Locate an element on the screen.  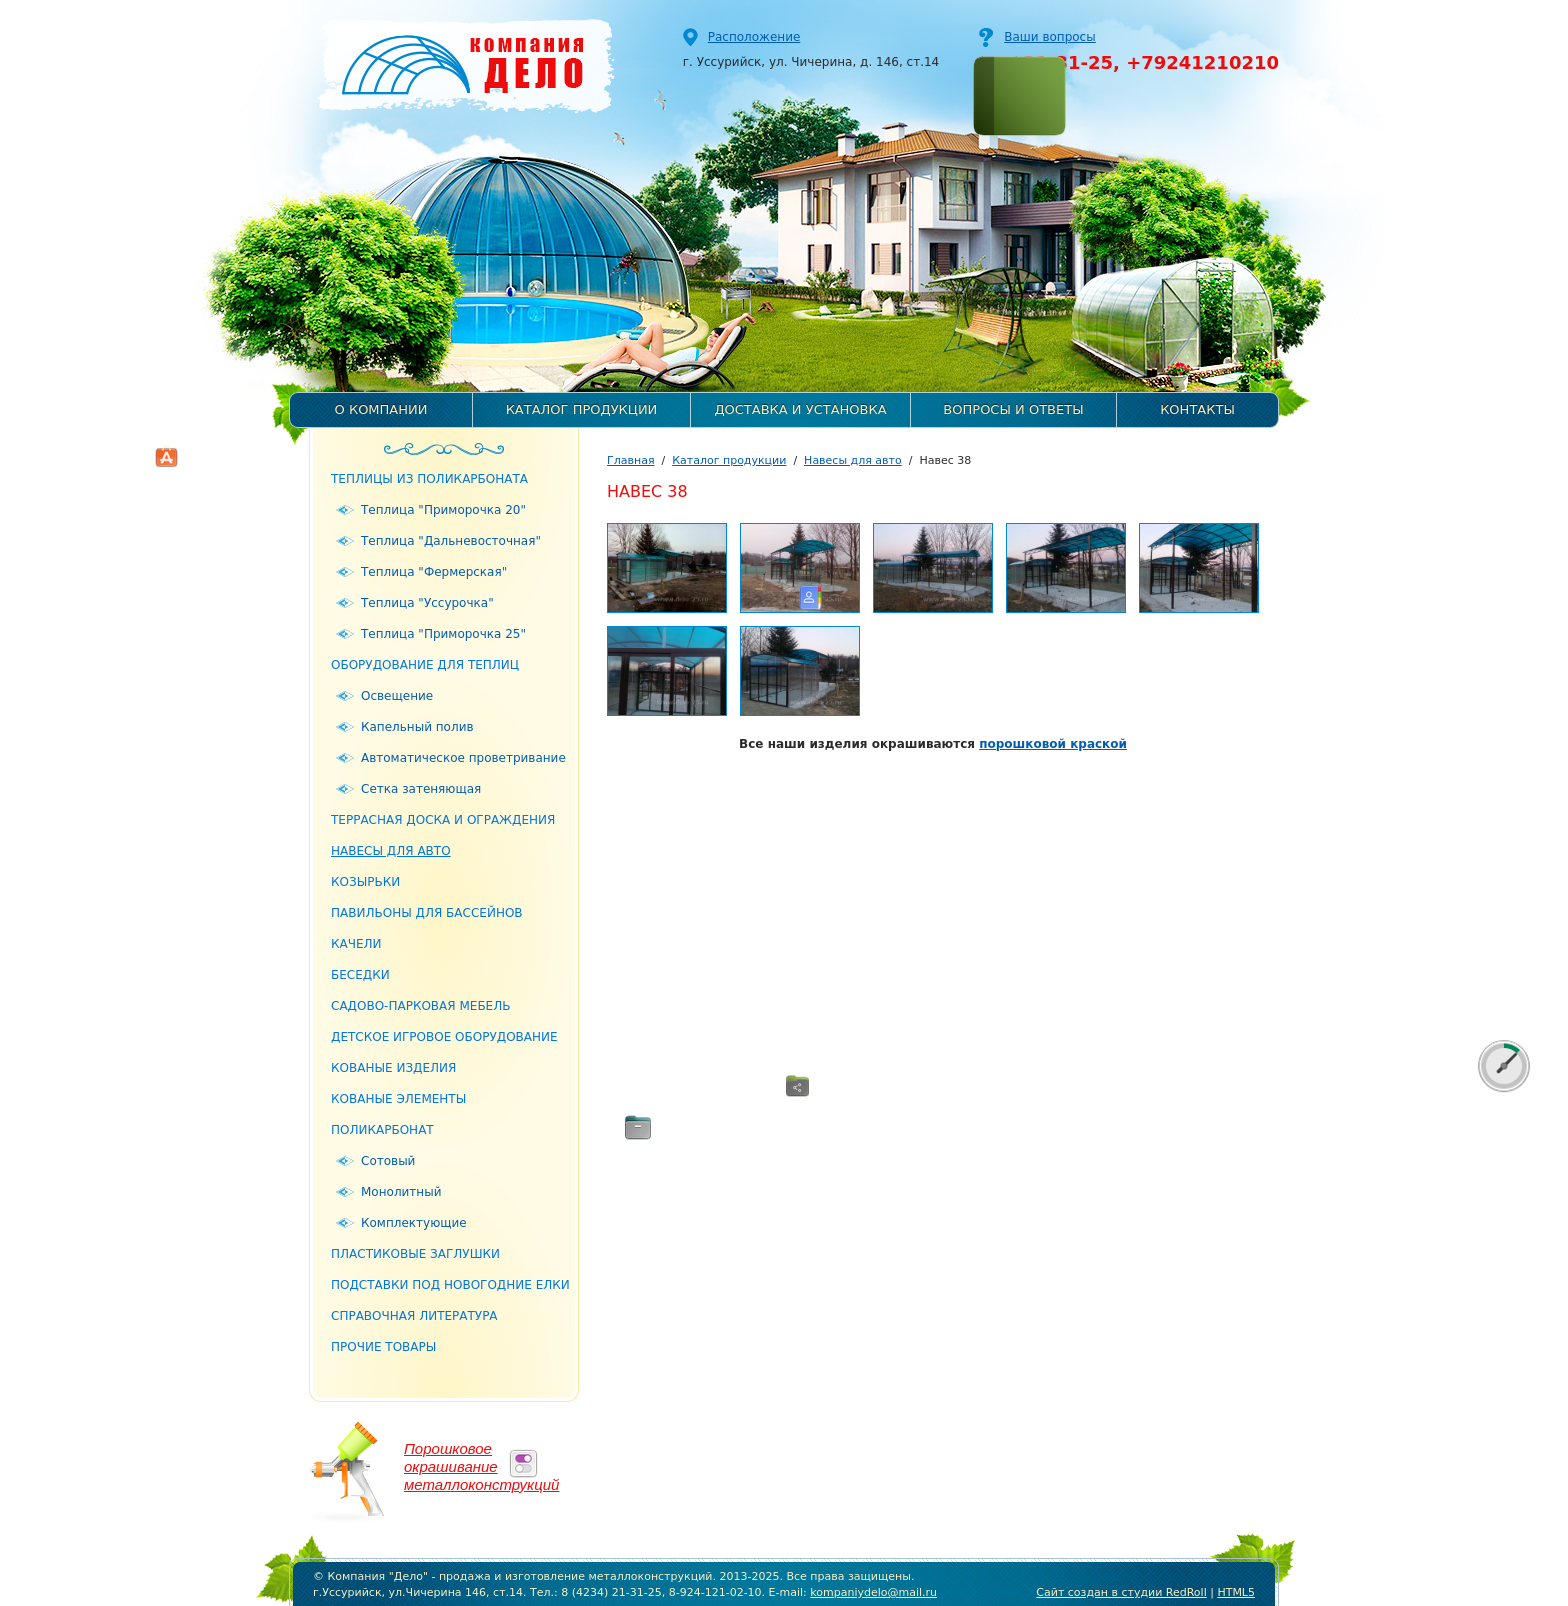
open system settings is located at coordinates (523, 1463).